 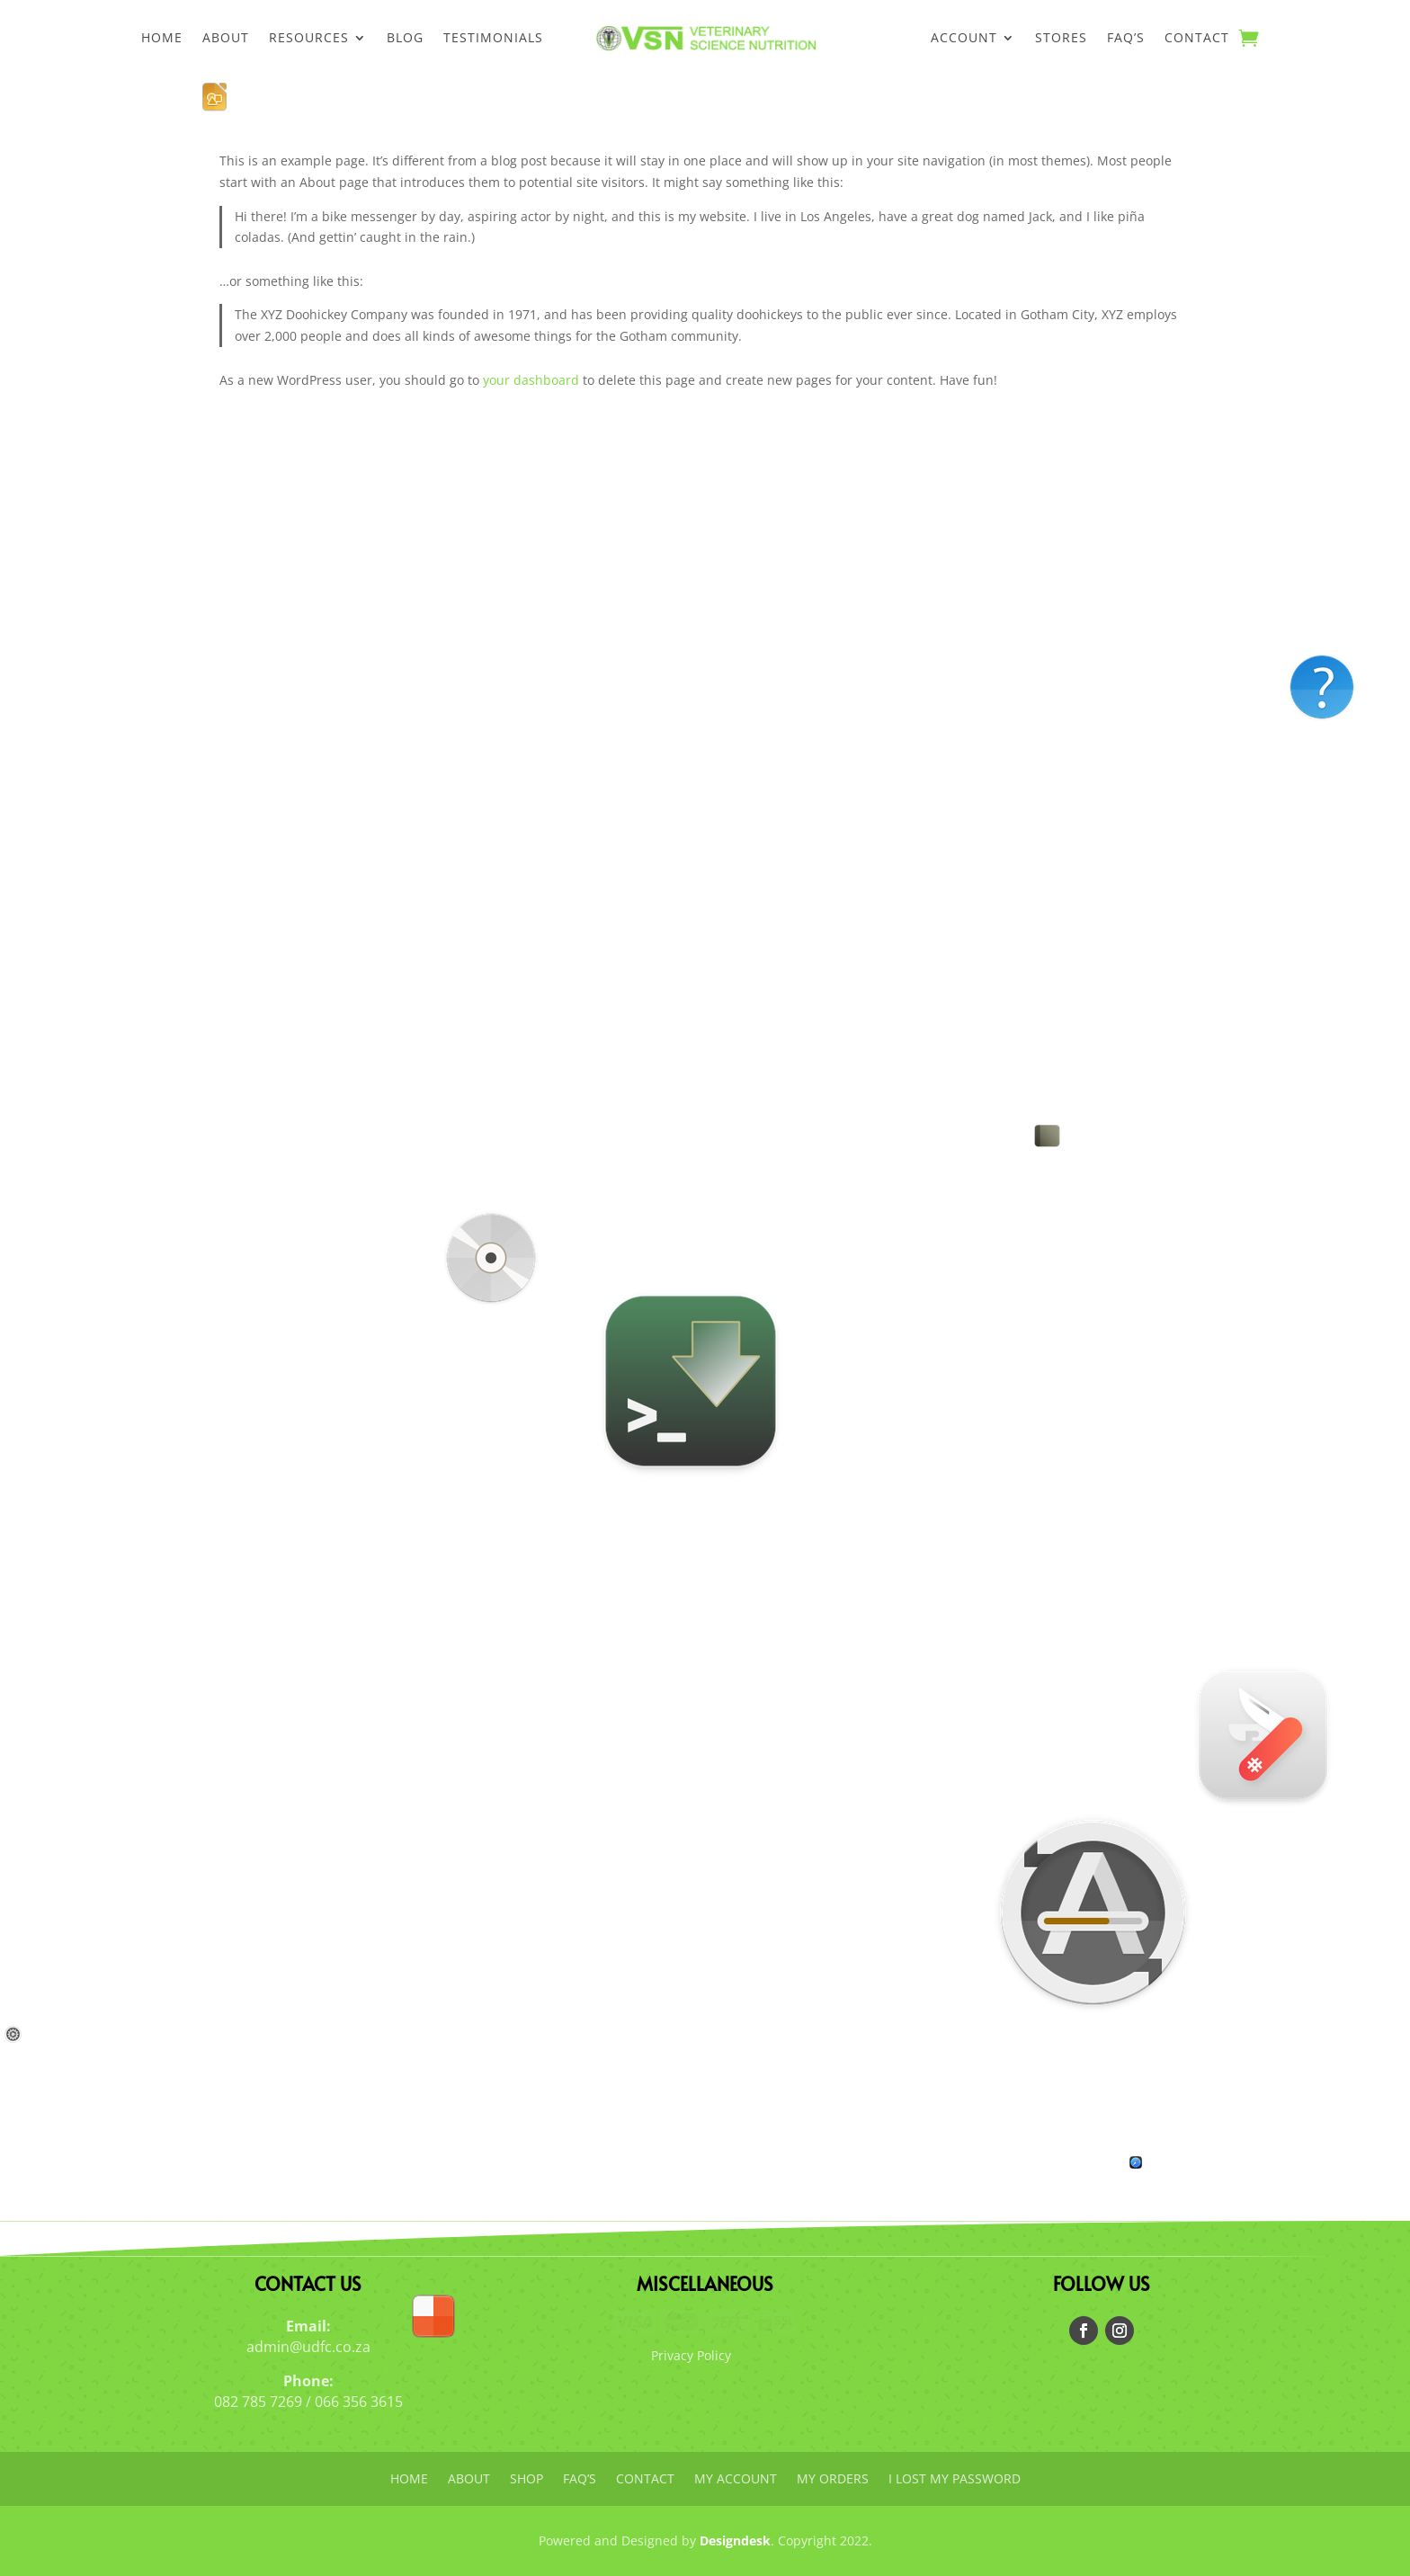 What do you see at coordinates (433, 2316) in the screenshot?
I see `switch to the top-left workspace` at bounding box center [433, 2316].